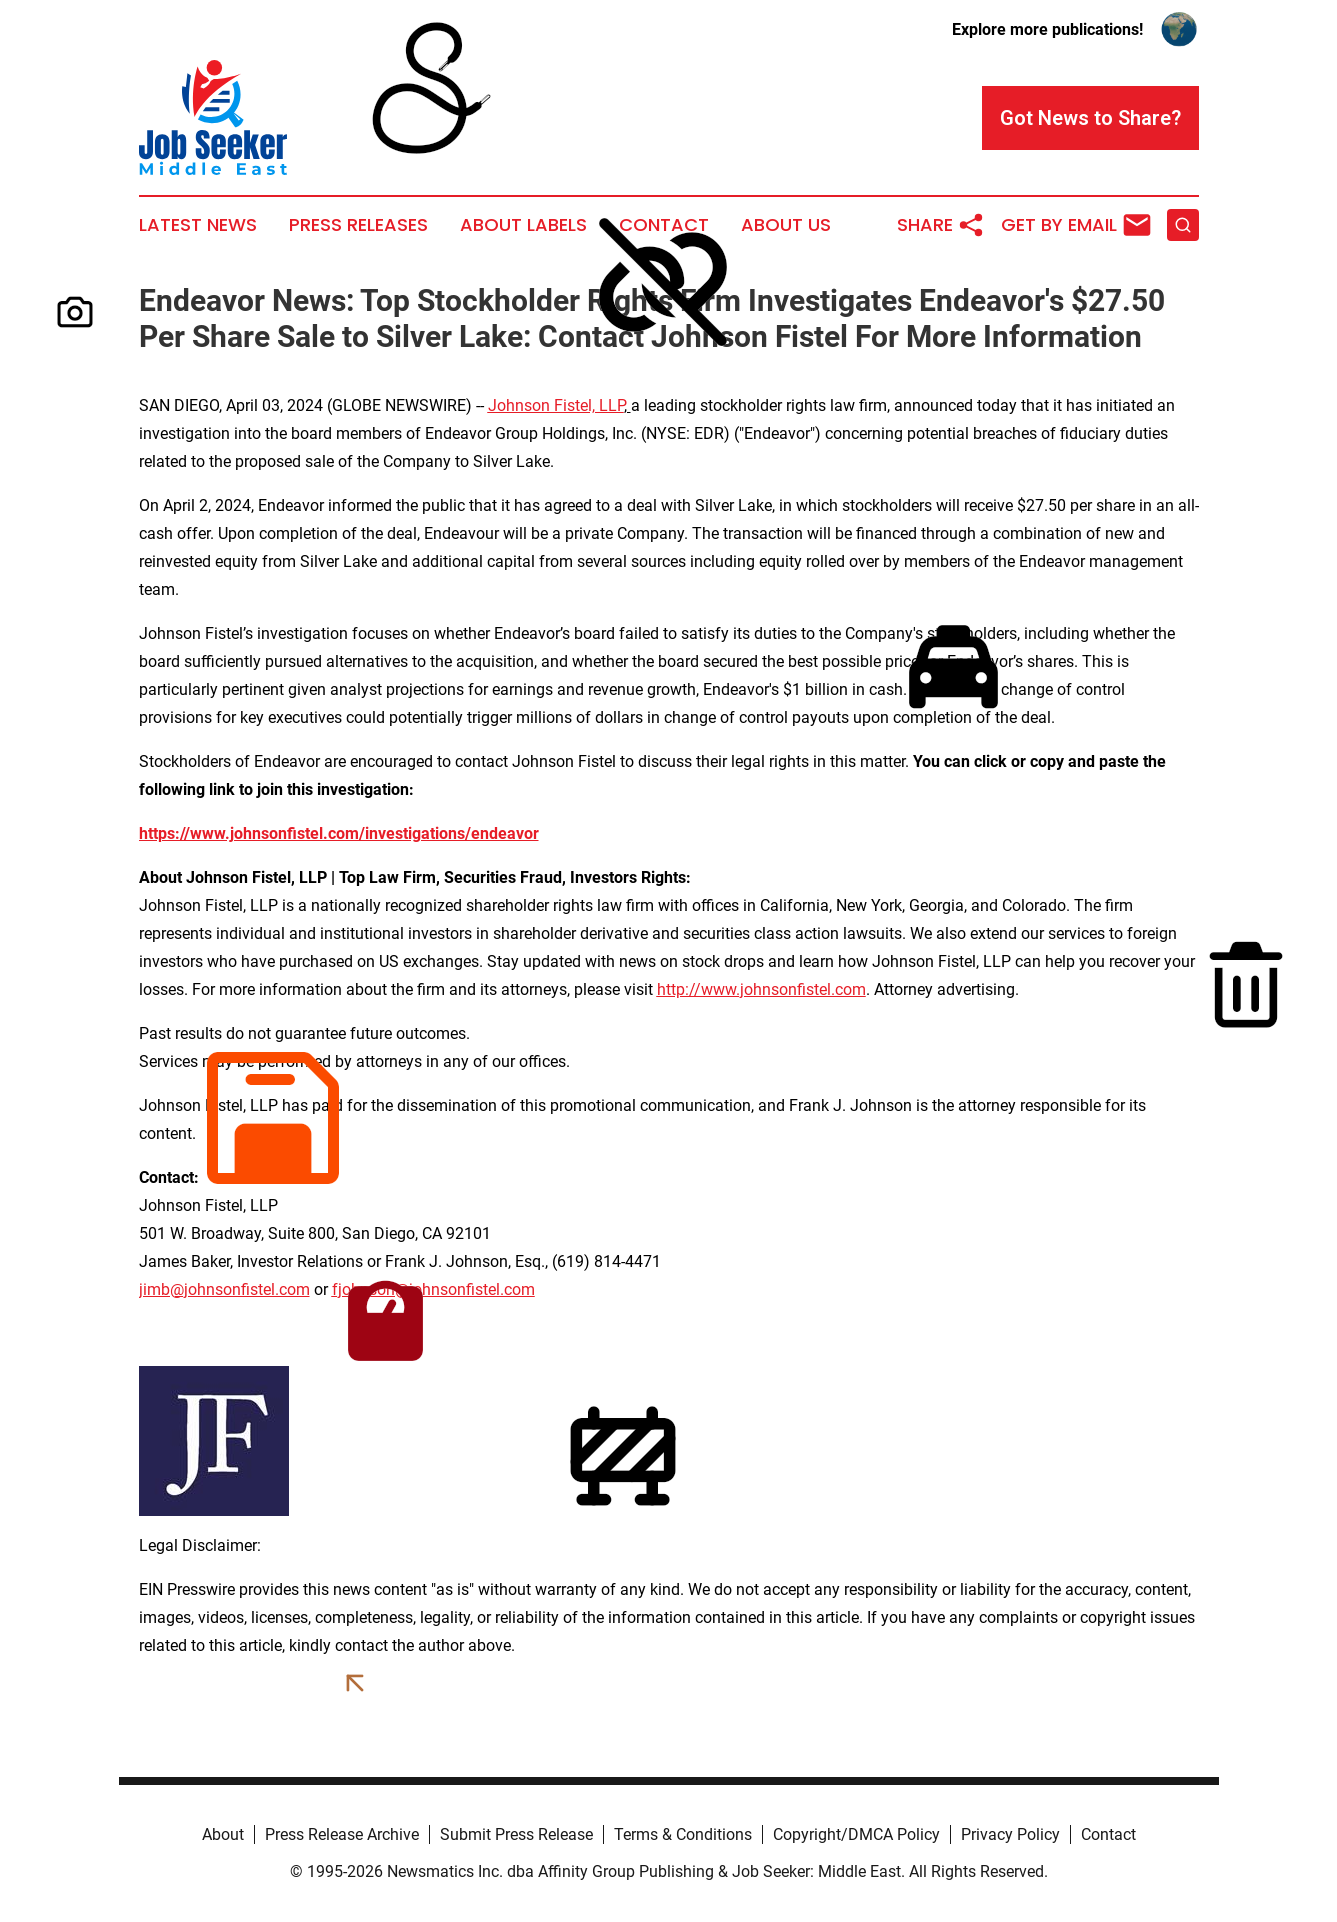 This screenshot has height=1922, width=1337. I want to click on indicates a broken or invalid link, so click(663, 282).